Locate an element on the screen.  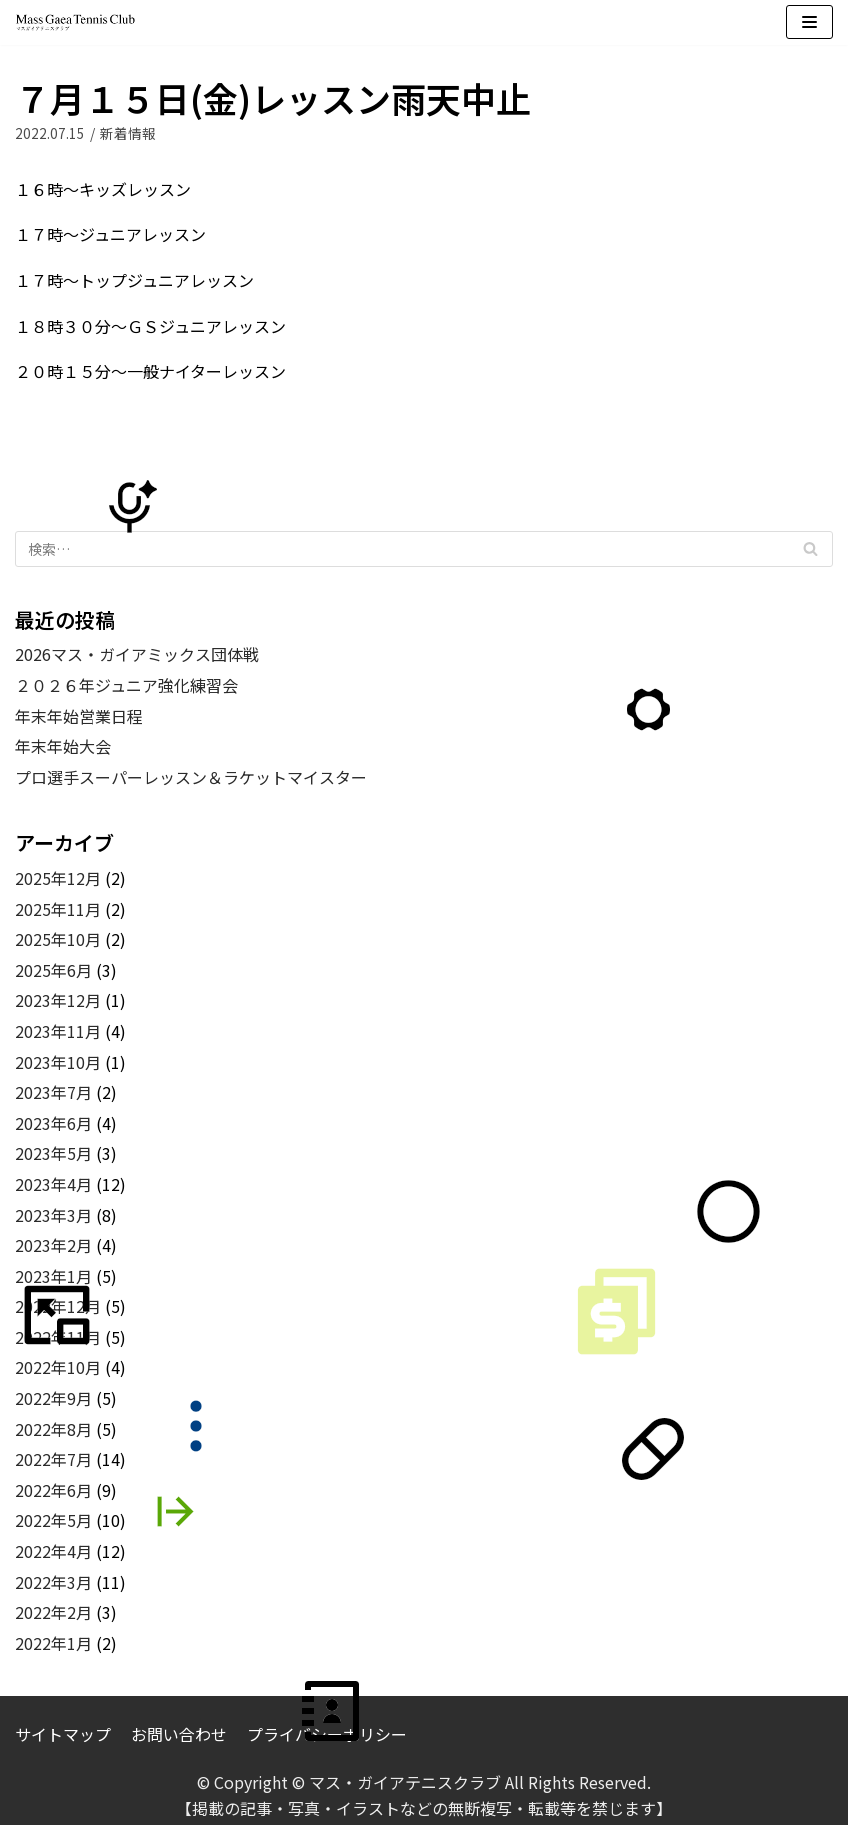
open more options menu is located at coordinates (196, 1426).